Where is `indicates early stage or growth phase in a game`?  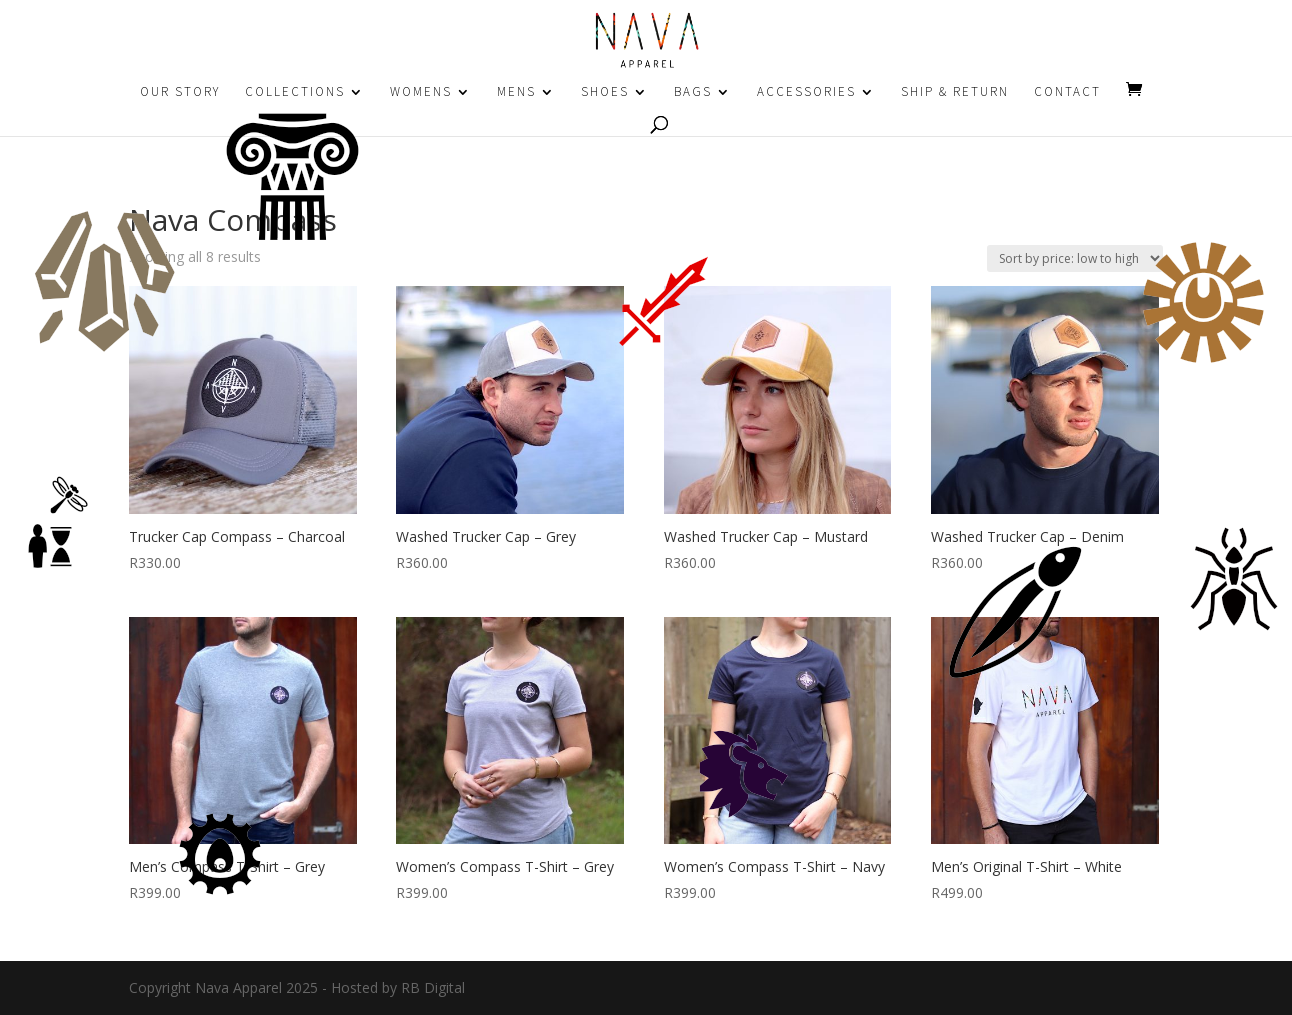 indicates early stage or growth phase in a game is located at coordinates (1015, 609).